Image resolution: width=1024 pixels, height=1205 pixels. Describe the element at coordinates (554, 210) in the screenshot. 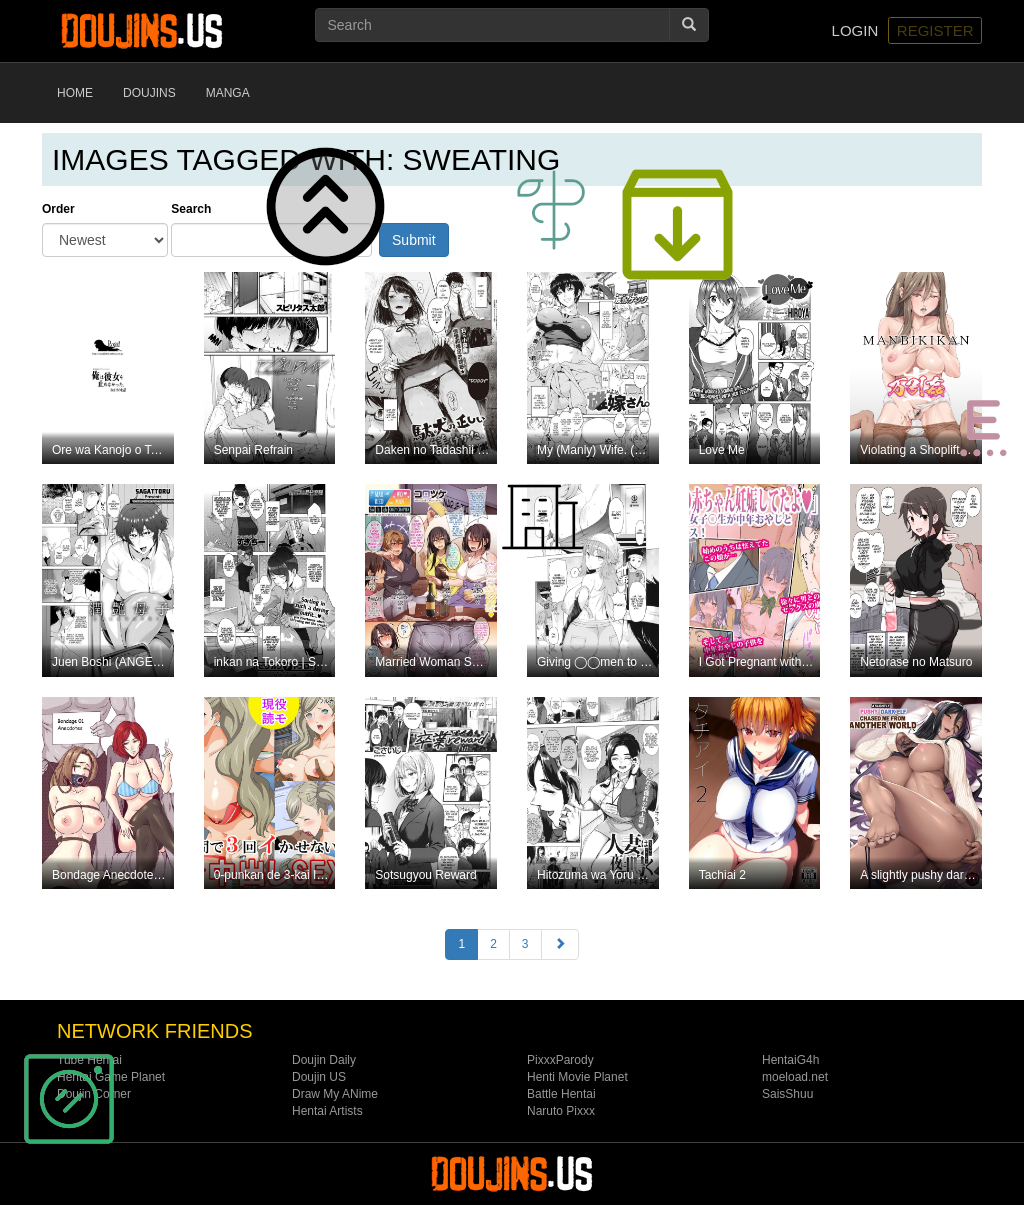

I see `access health or medical services` at that location.